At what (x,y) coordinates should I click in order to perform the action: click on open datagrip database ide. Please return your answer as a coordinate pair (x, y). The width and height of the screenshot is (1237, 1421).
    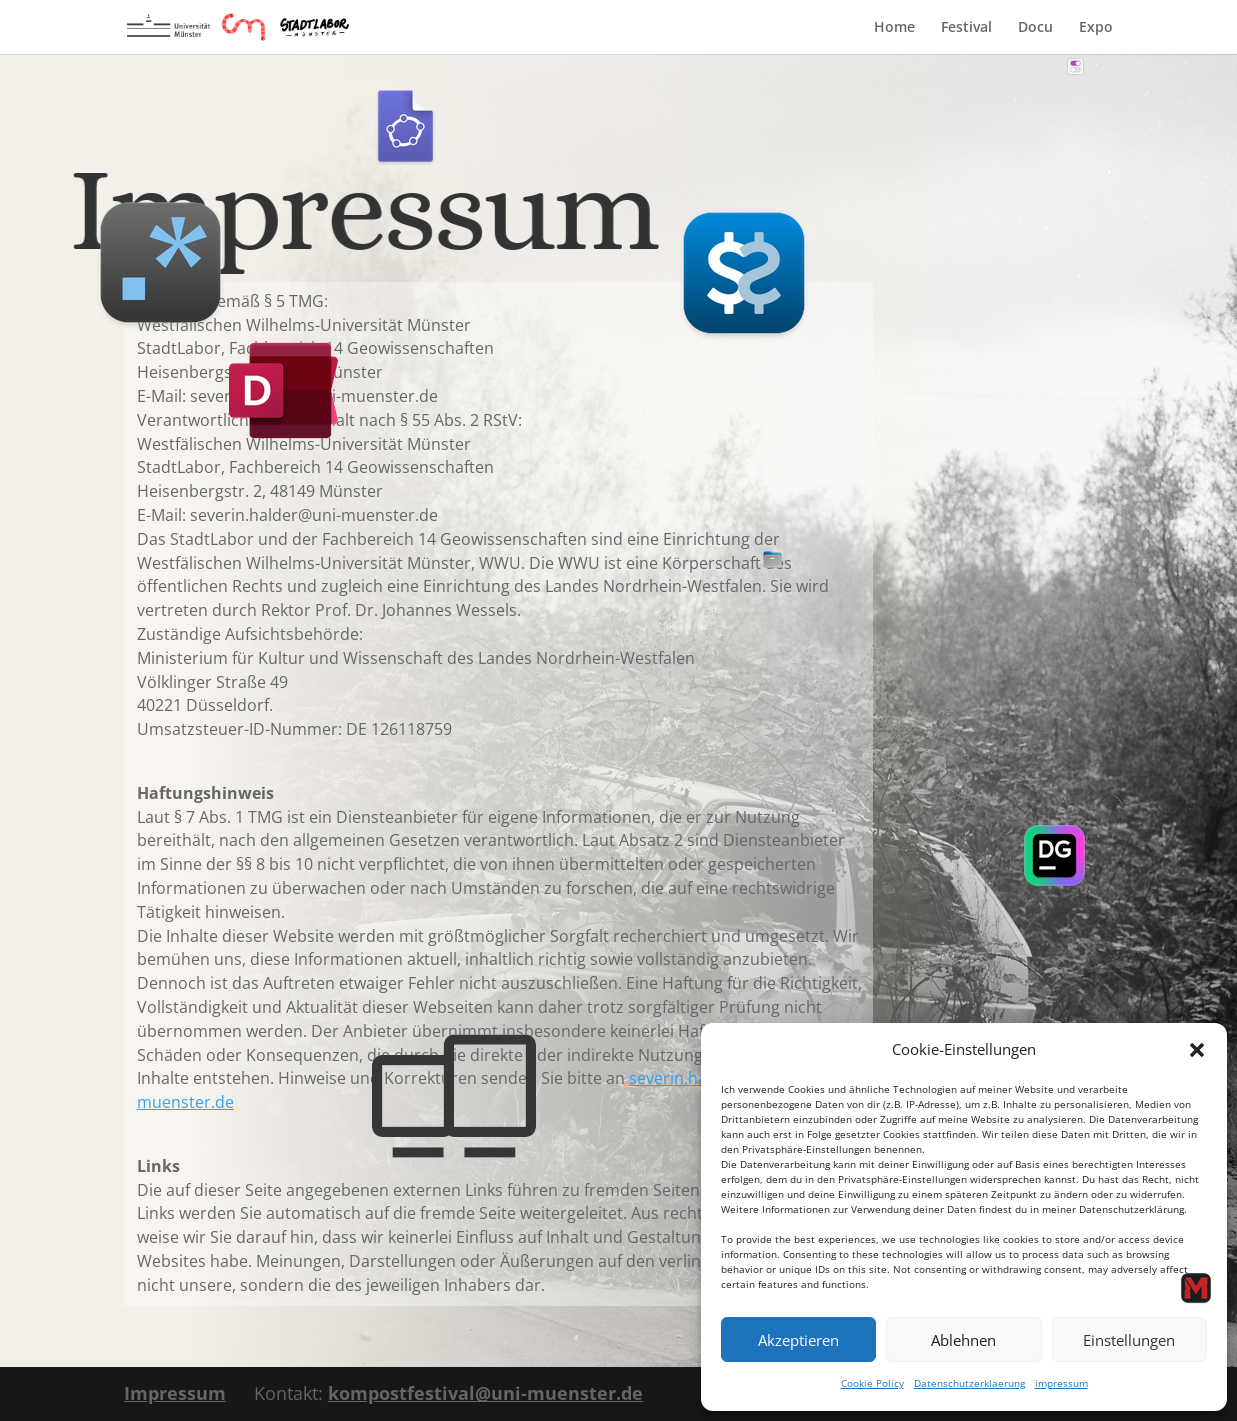
    Looking at the image, I should click on (1054, 855).